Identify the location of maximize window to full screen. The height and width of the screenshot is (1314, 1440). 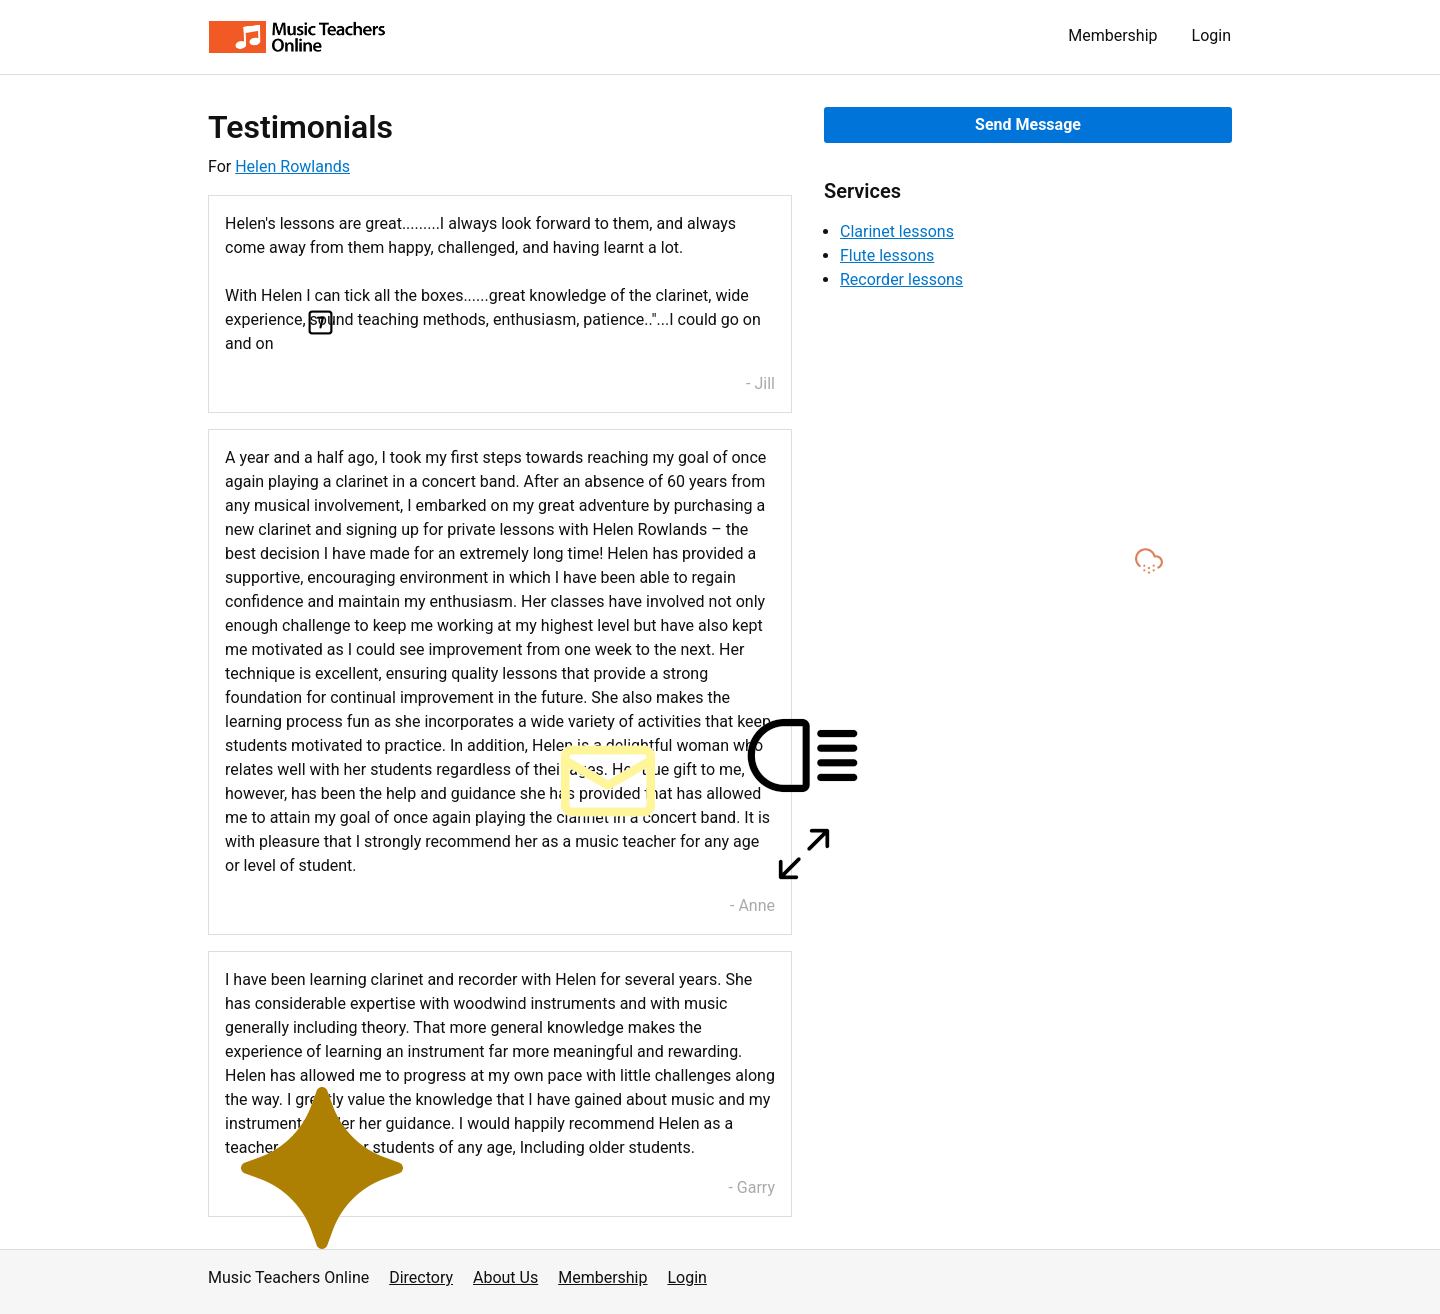
(804, 854).